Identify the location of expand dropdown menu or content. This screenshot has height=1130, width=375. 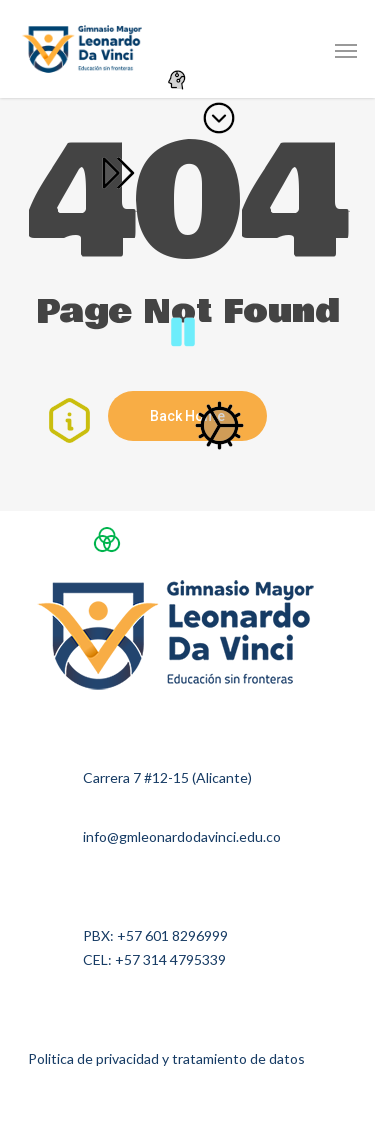
(219, 118).